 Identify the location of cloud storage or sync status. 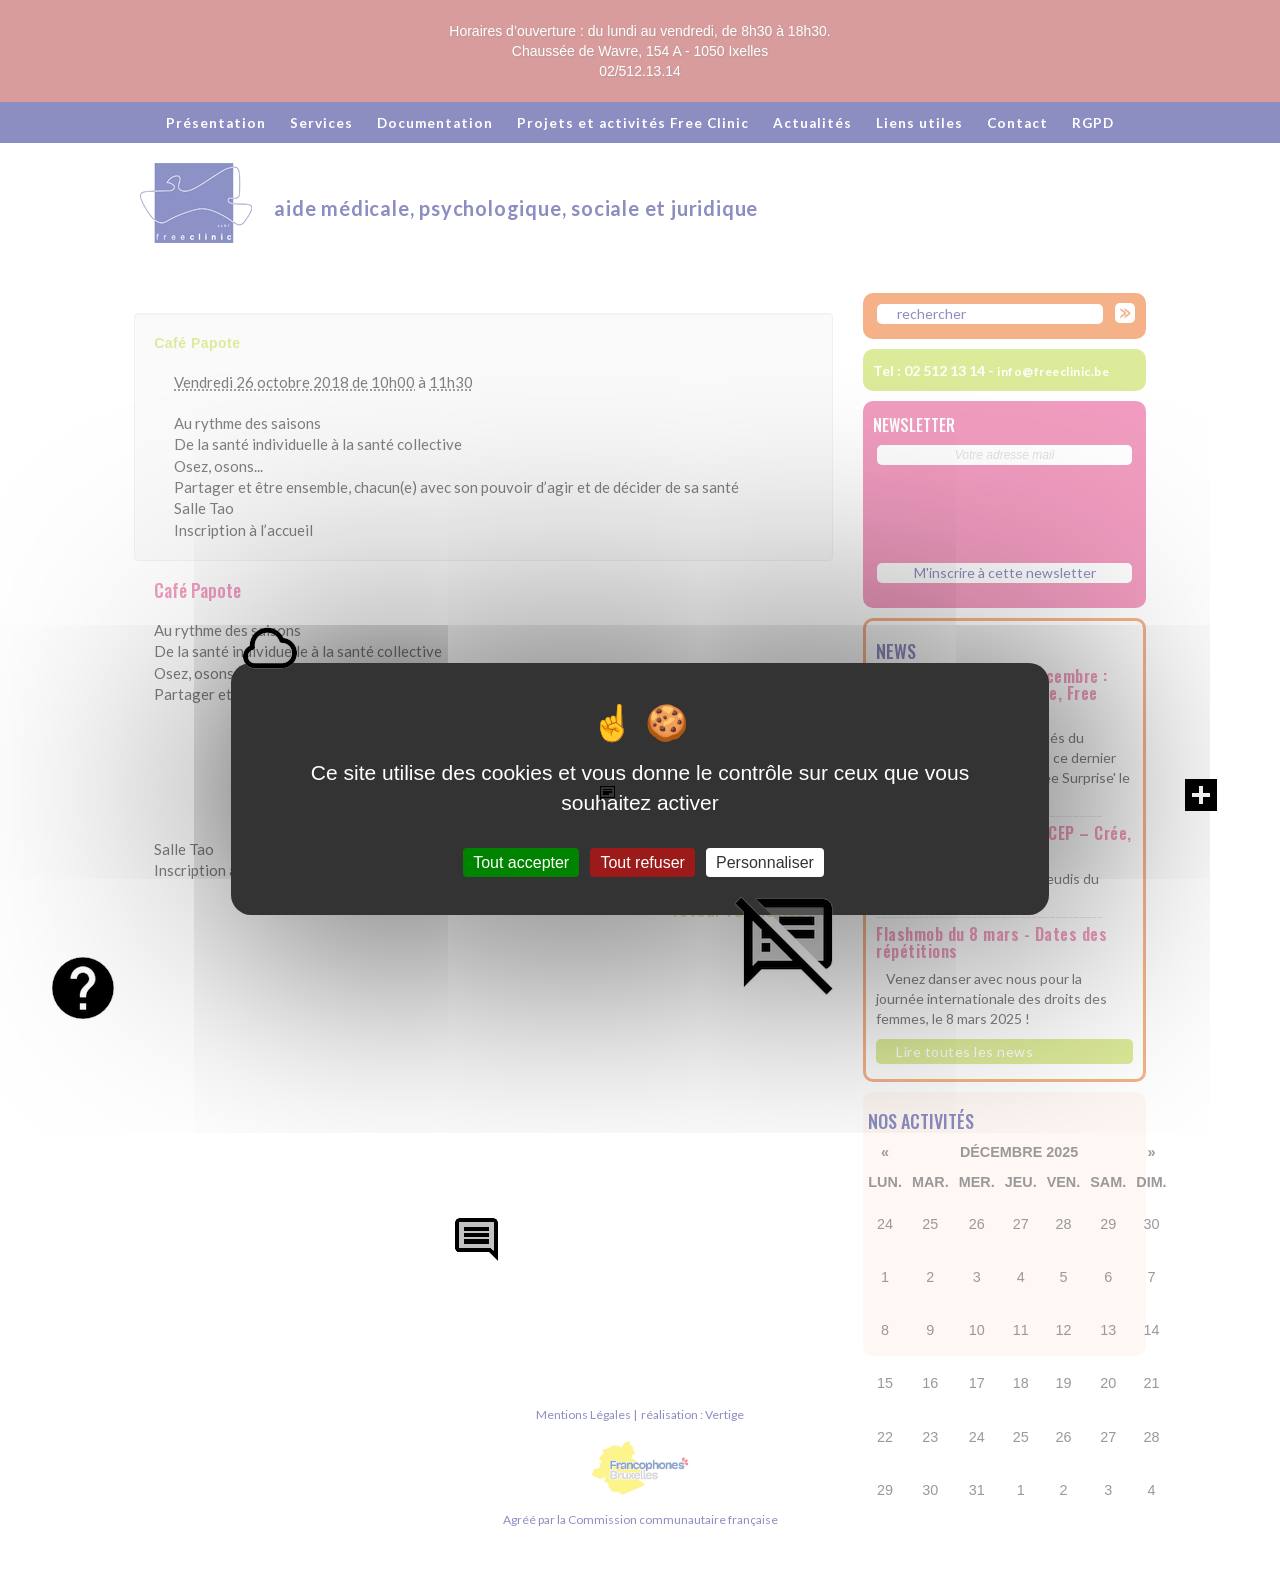
(270, 648).